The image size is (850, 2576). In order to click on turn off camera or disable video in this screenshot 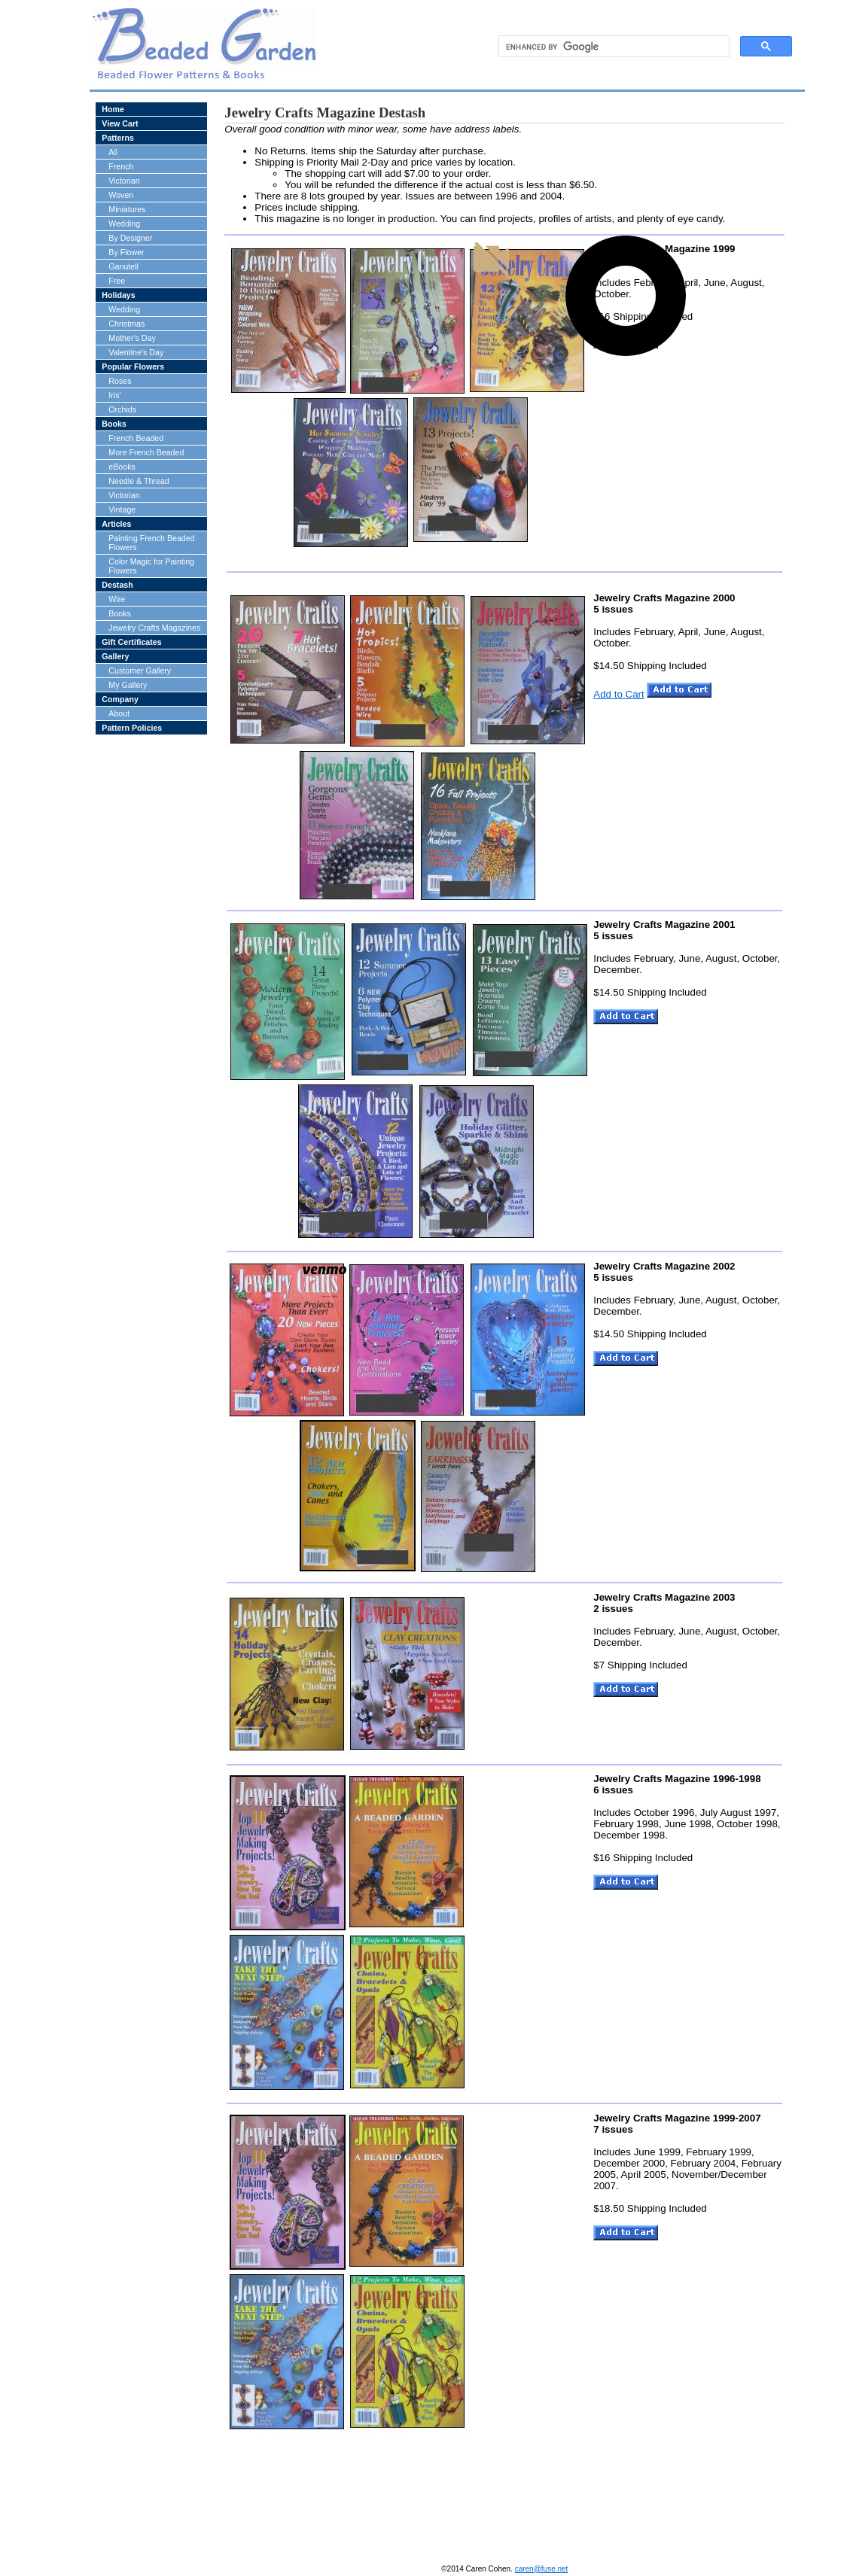, I will do `click(491, 258)`.